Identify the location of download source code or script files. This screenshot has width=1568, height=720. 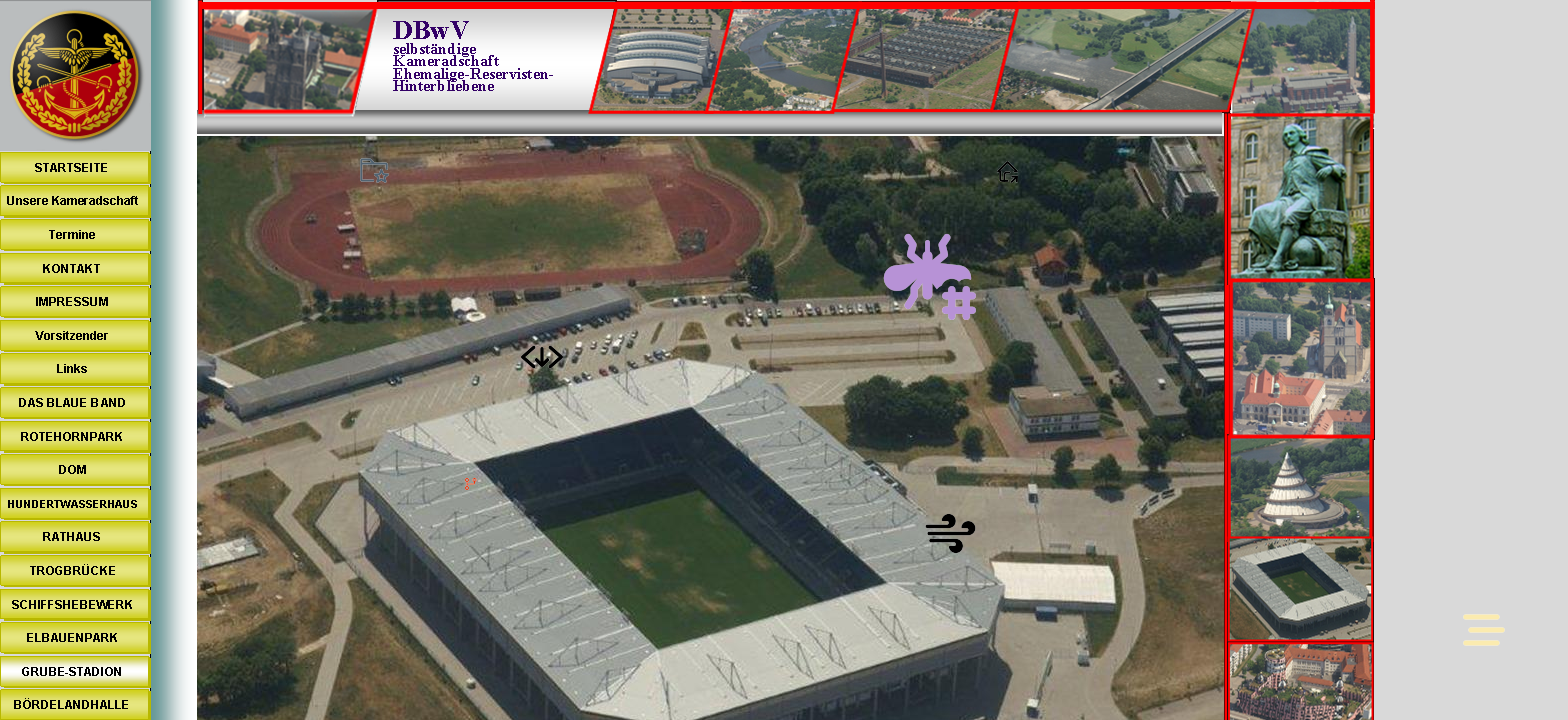
(542, 357).